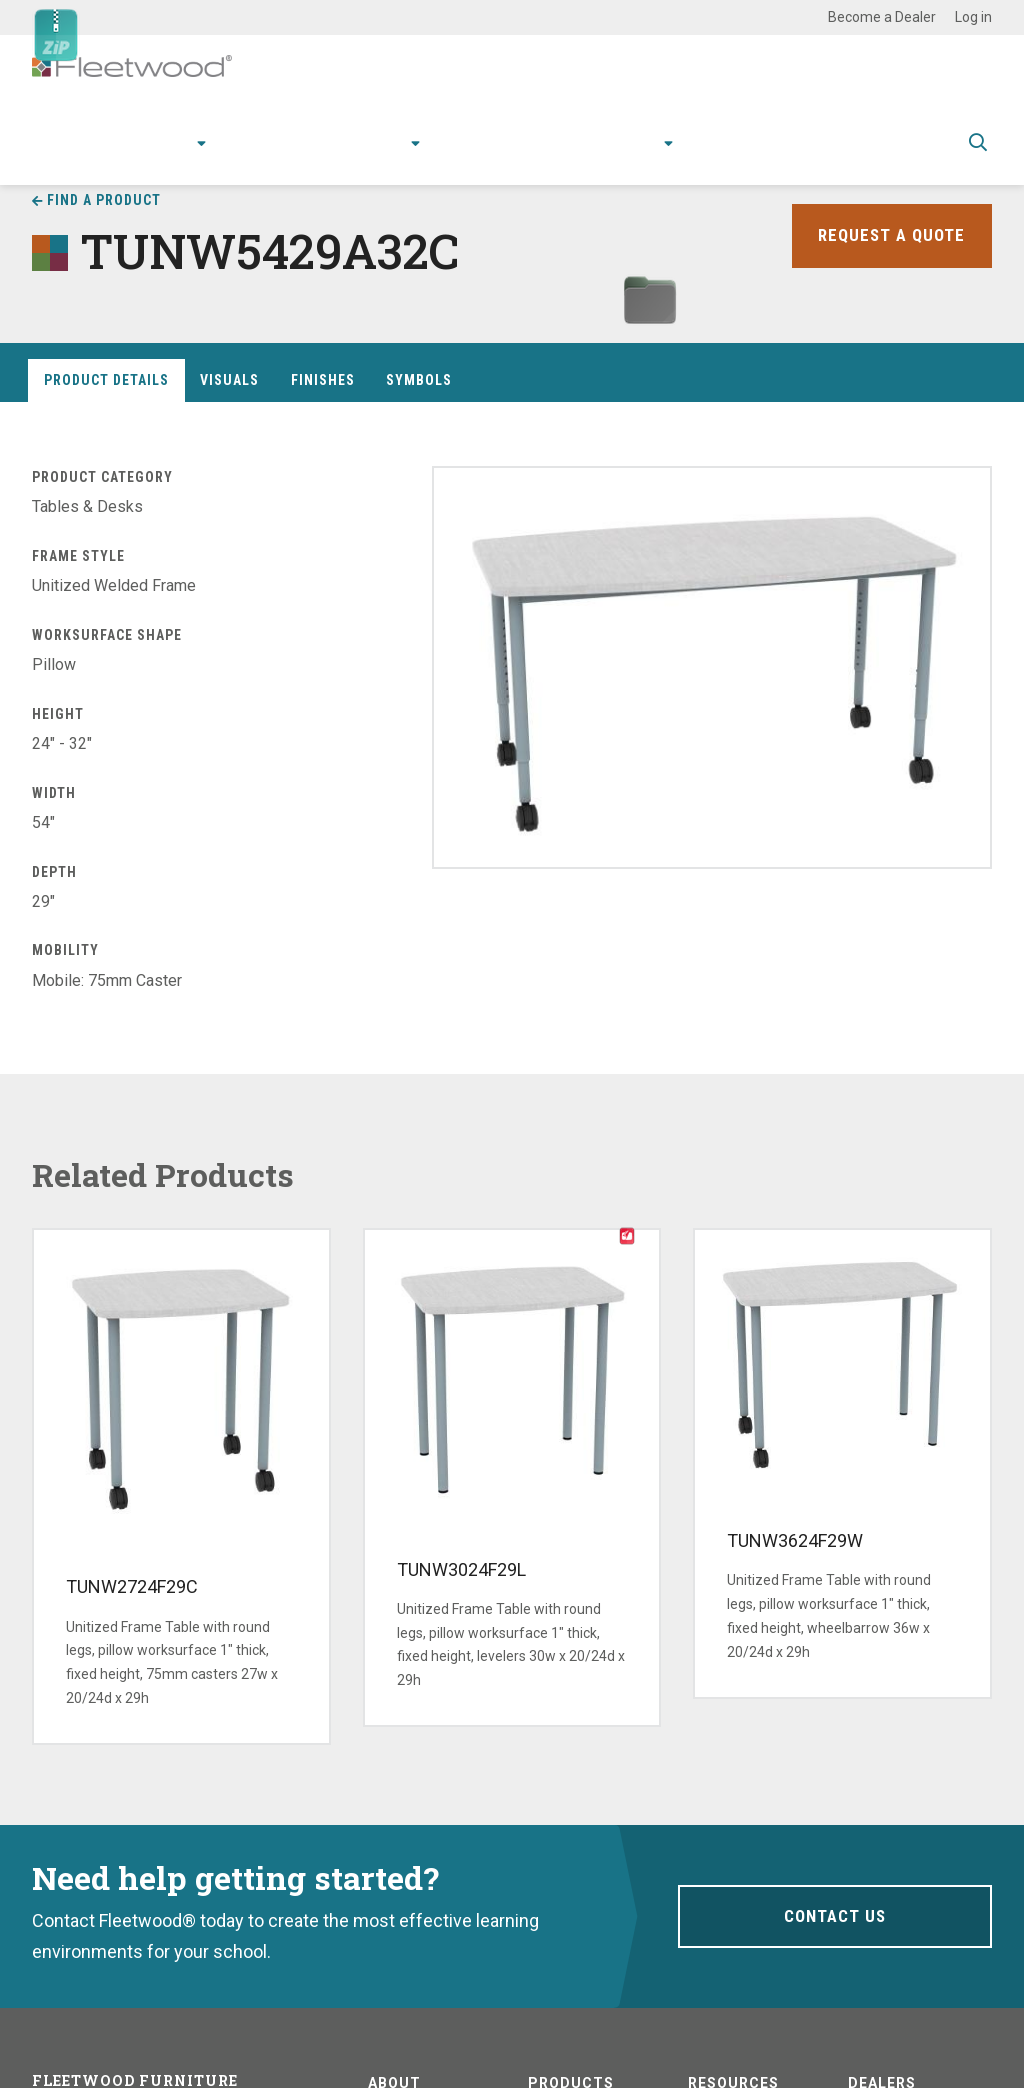 The image size is (1024, 2088). I want to click on an EPS vector image file, so click(627, 1236).